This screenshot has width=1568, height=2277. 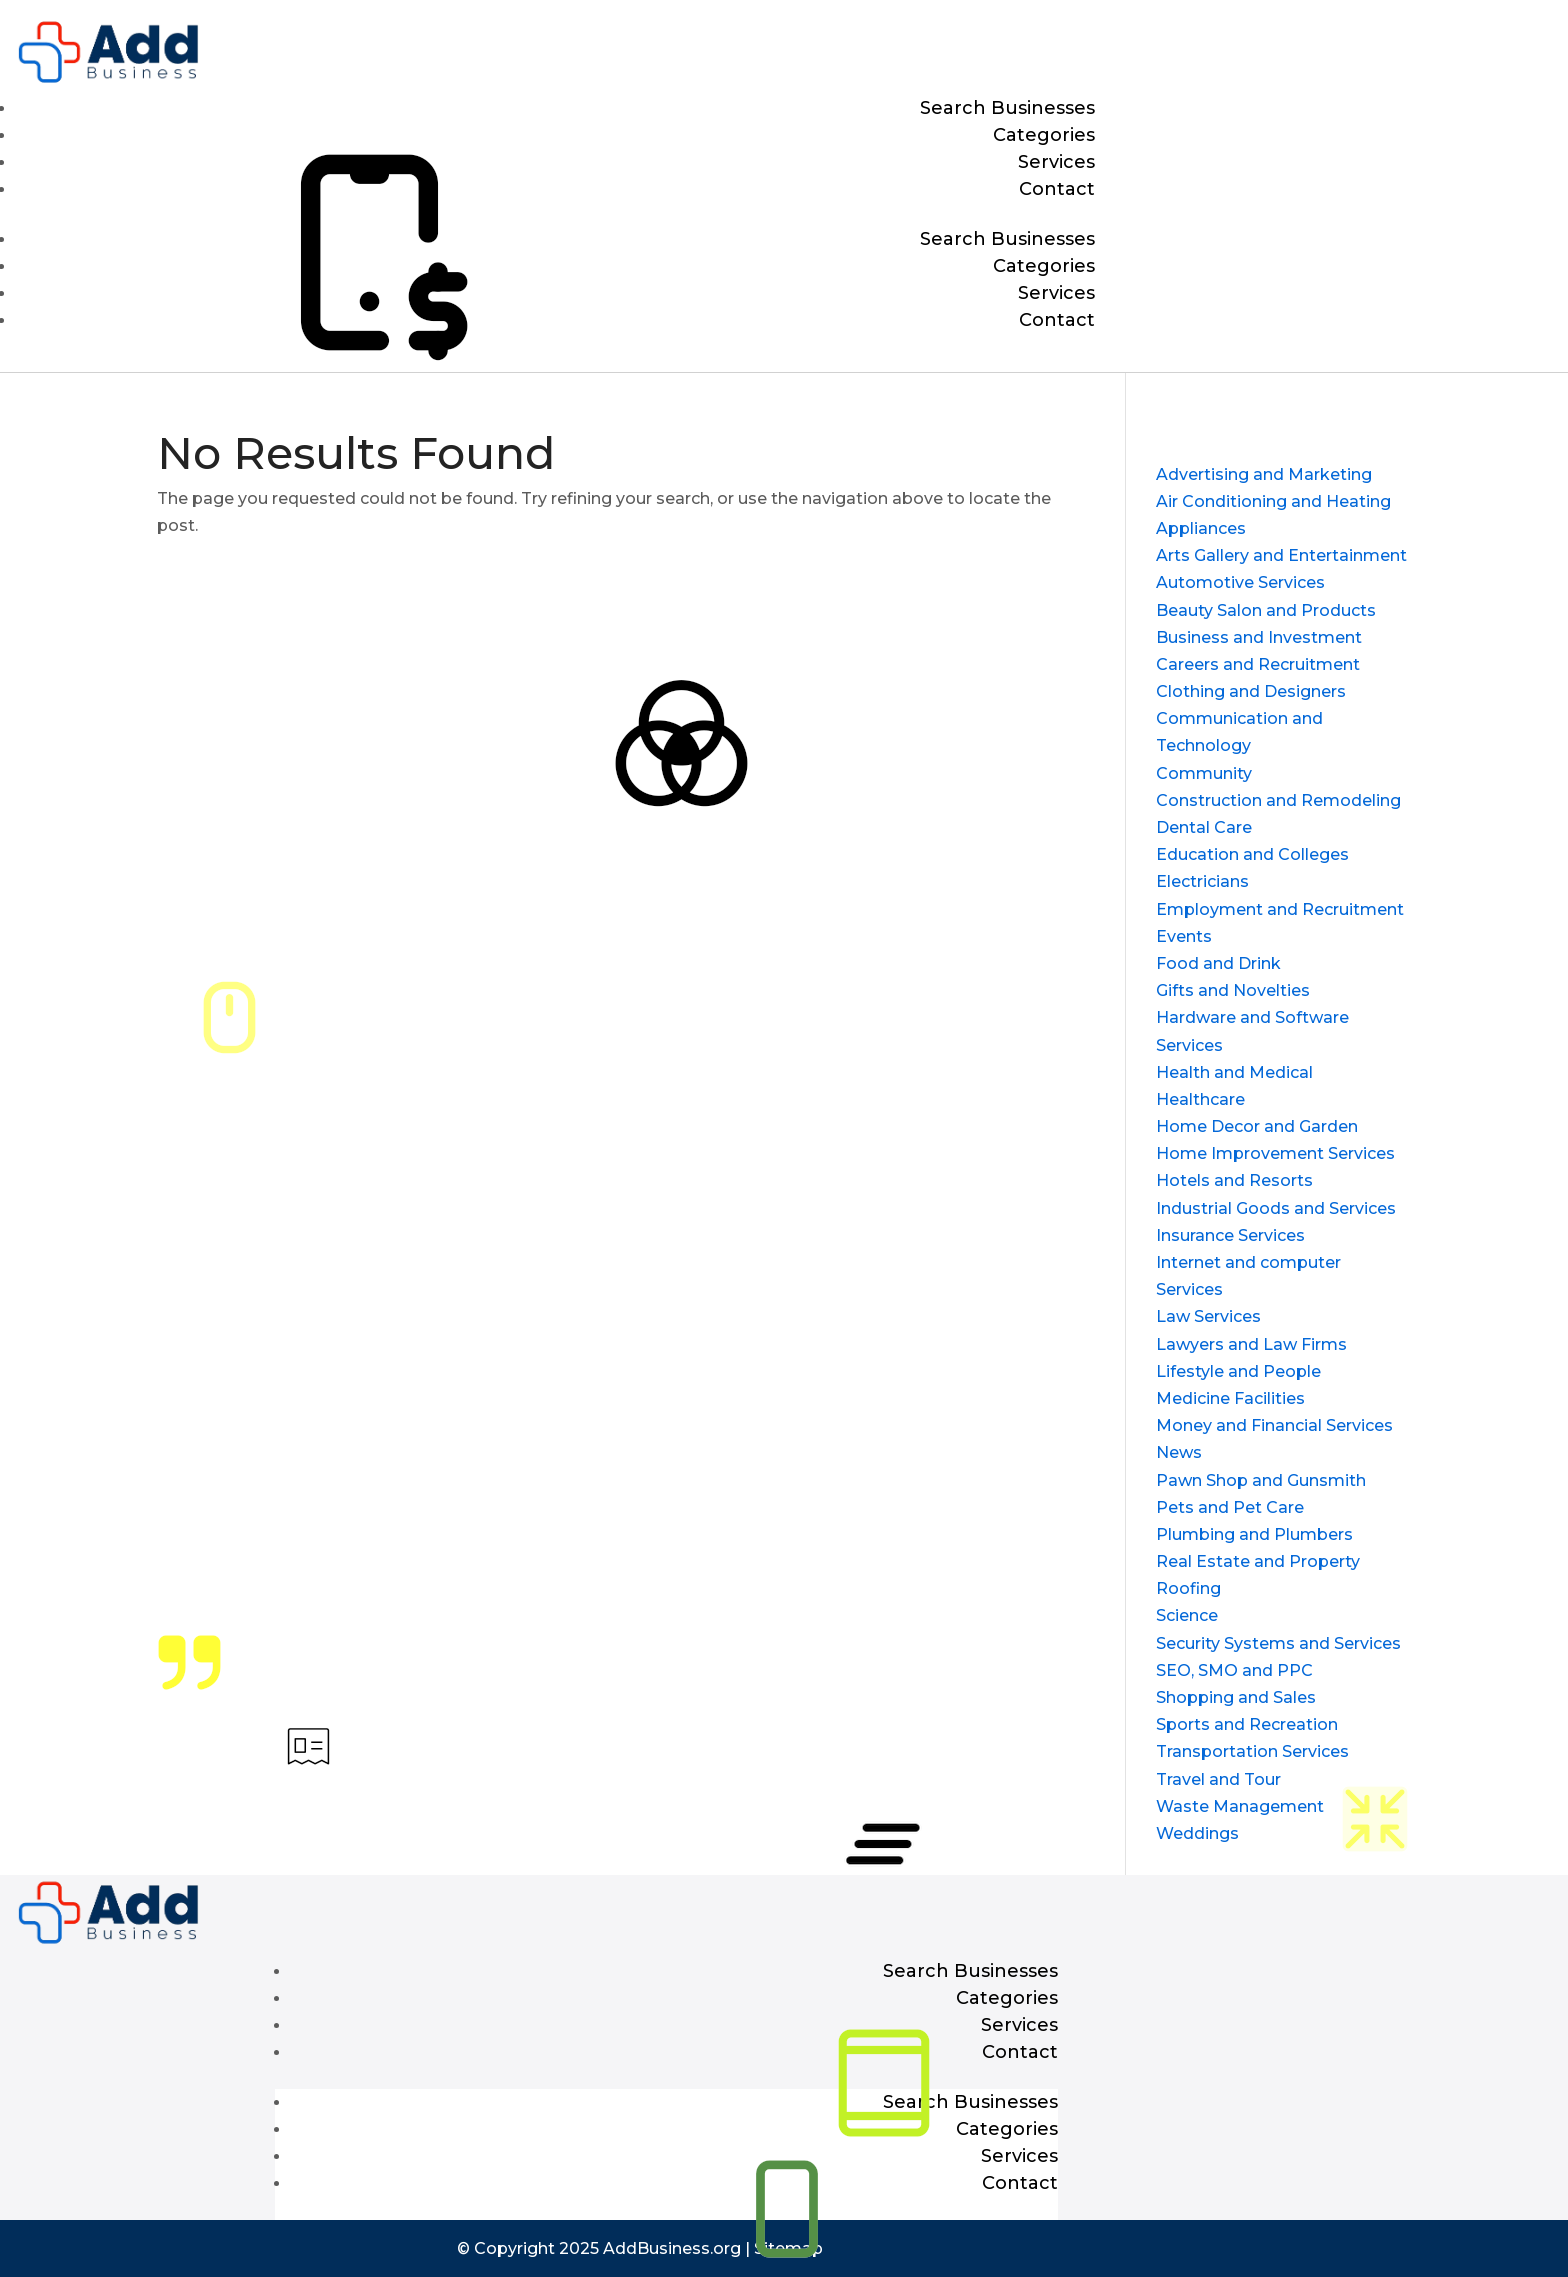 What do you see at coordinates (1375, 1819) in the screenshot?
I see `exit fullscreen mode` at bounding box center [1375, 1819].